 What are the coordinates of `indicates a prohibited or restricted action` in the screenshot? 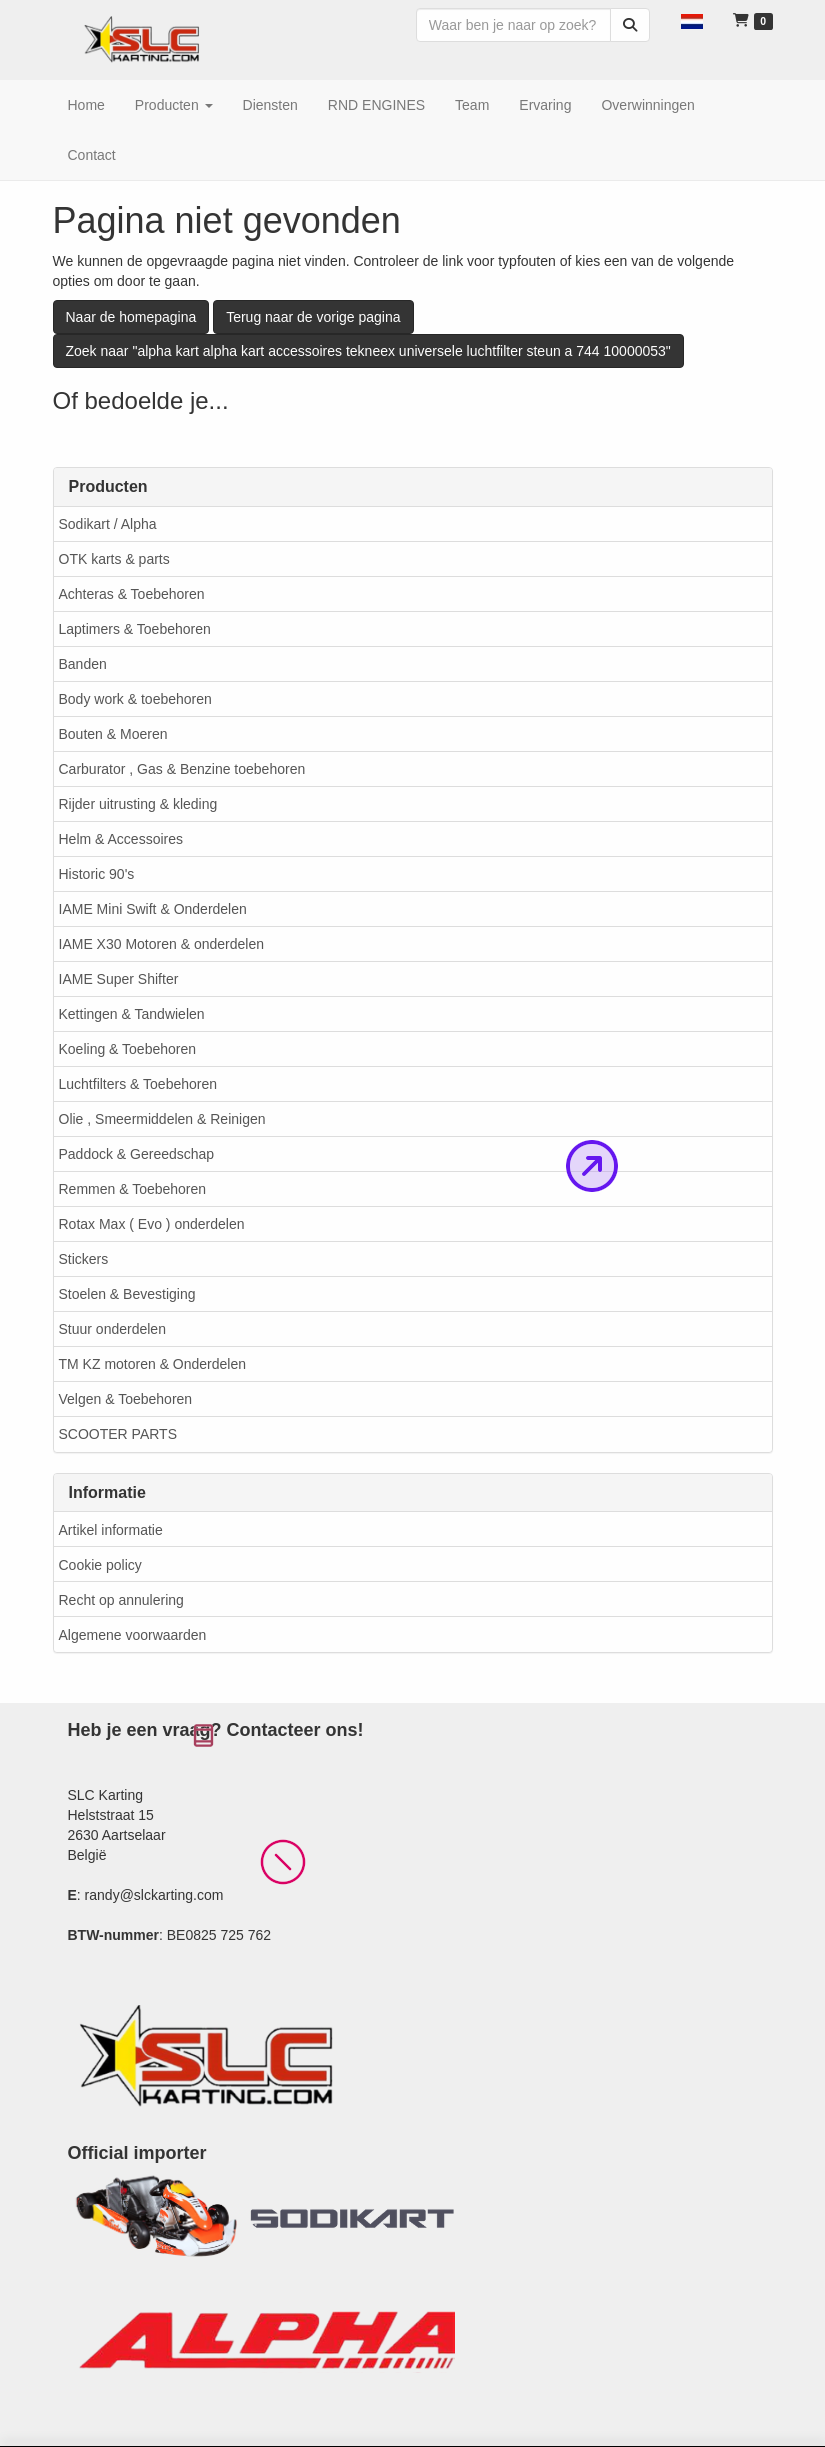 It's located at (283, 1862).